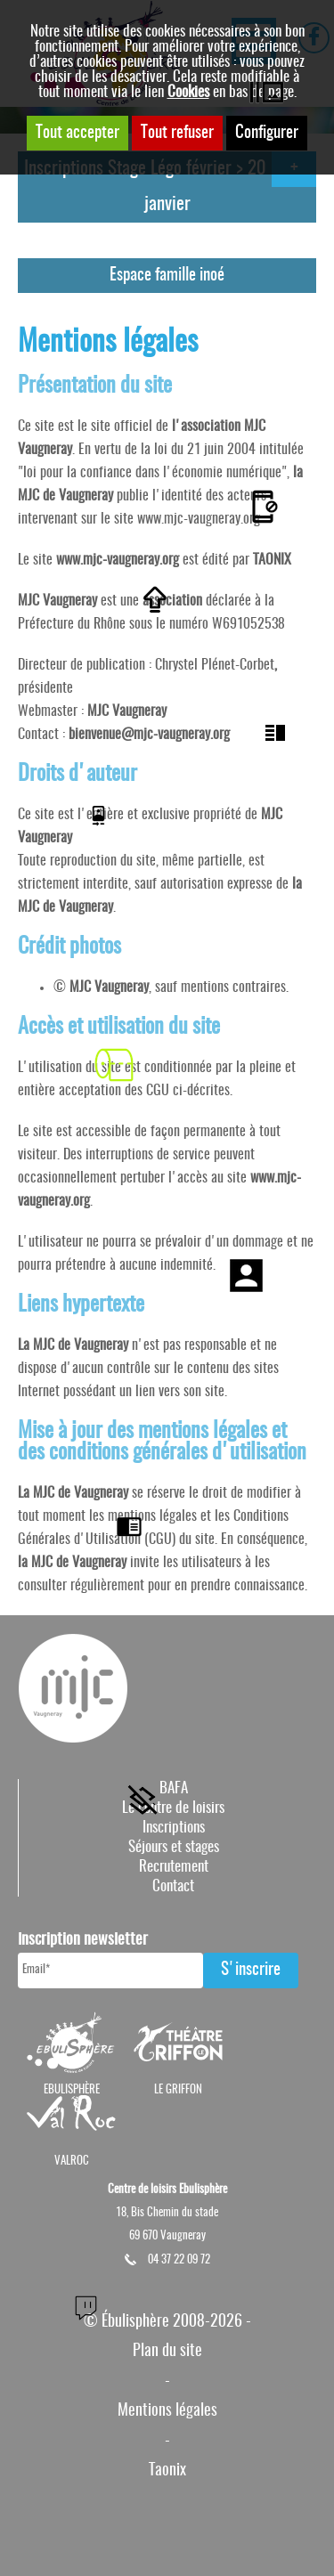 The width and height of the screenshot is (334, 2576). Describe the element at coordinates (275, 733) in the screenshot. I see `toggle vertical split view layout` at that location.